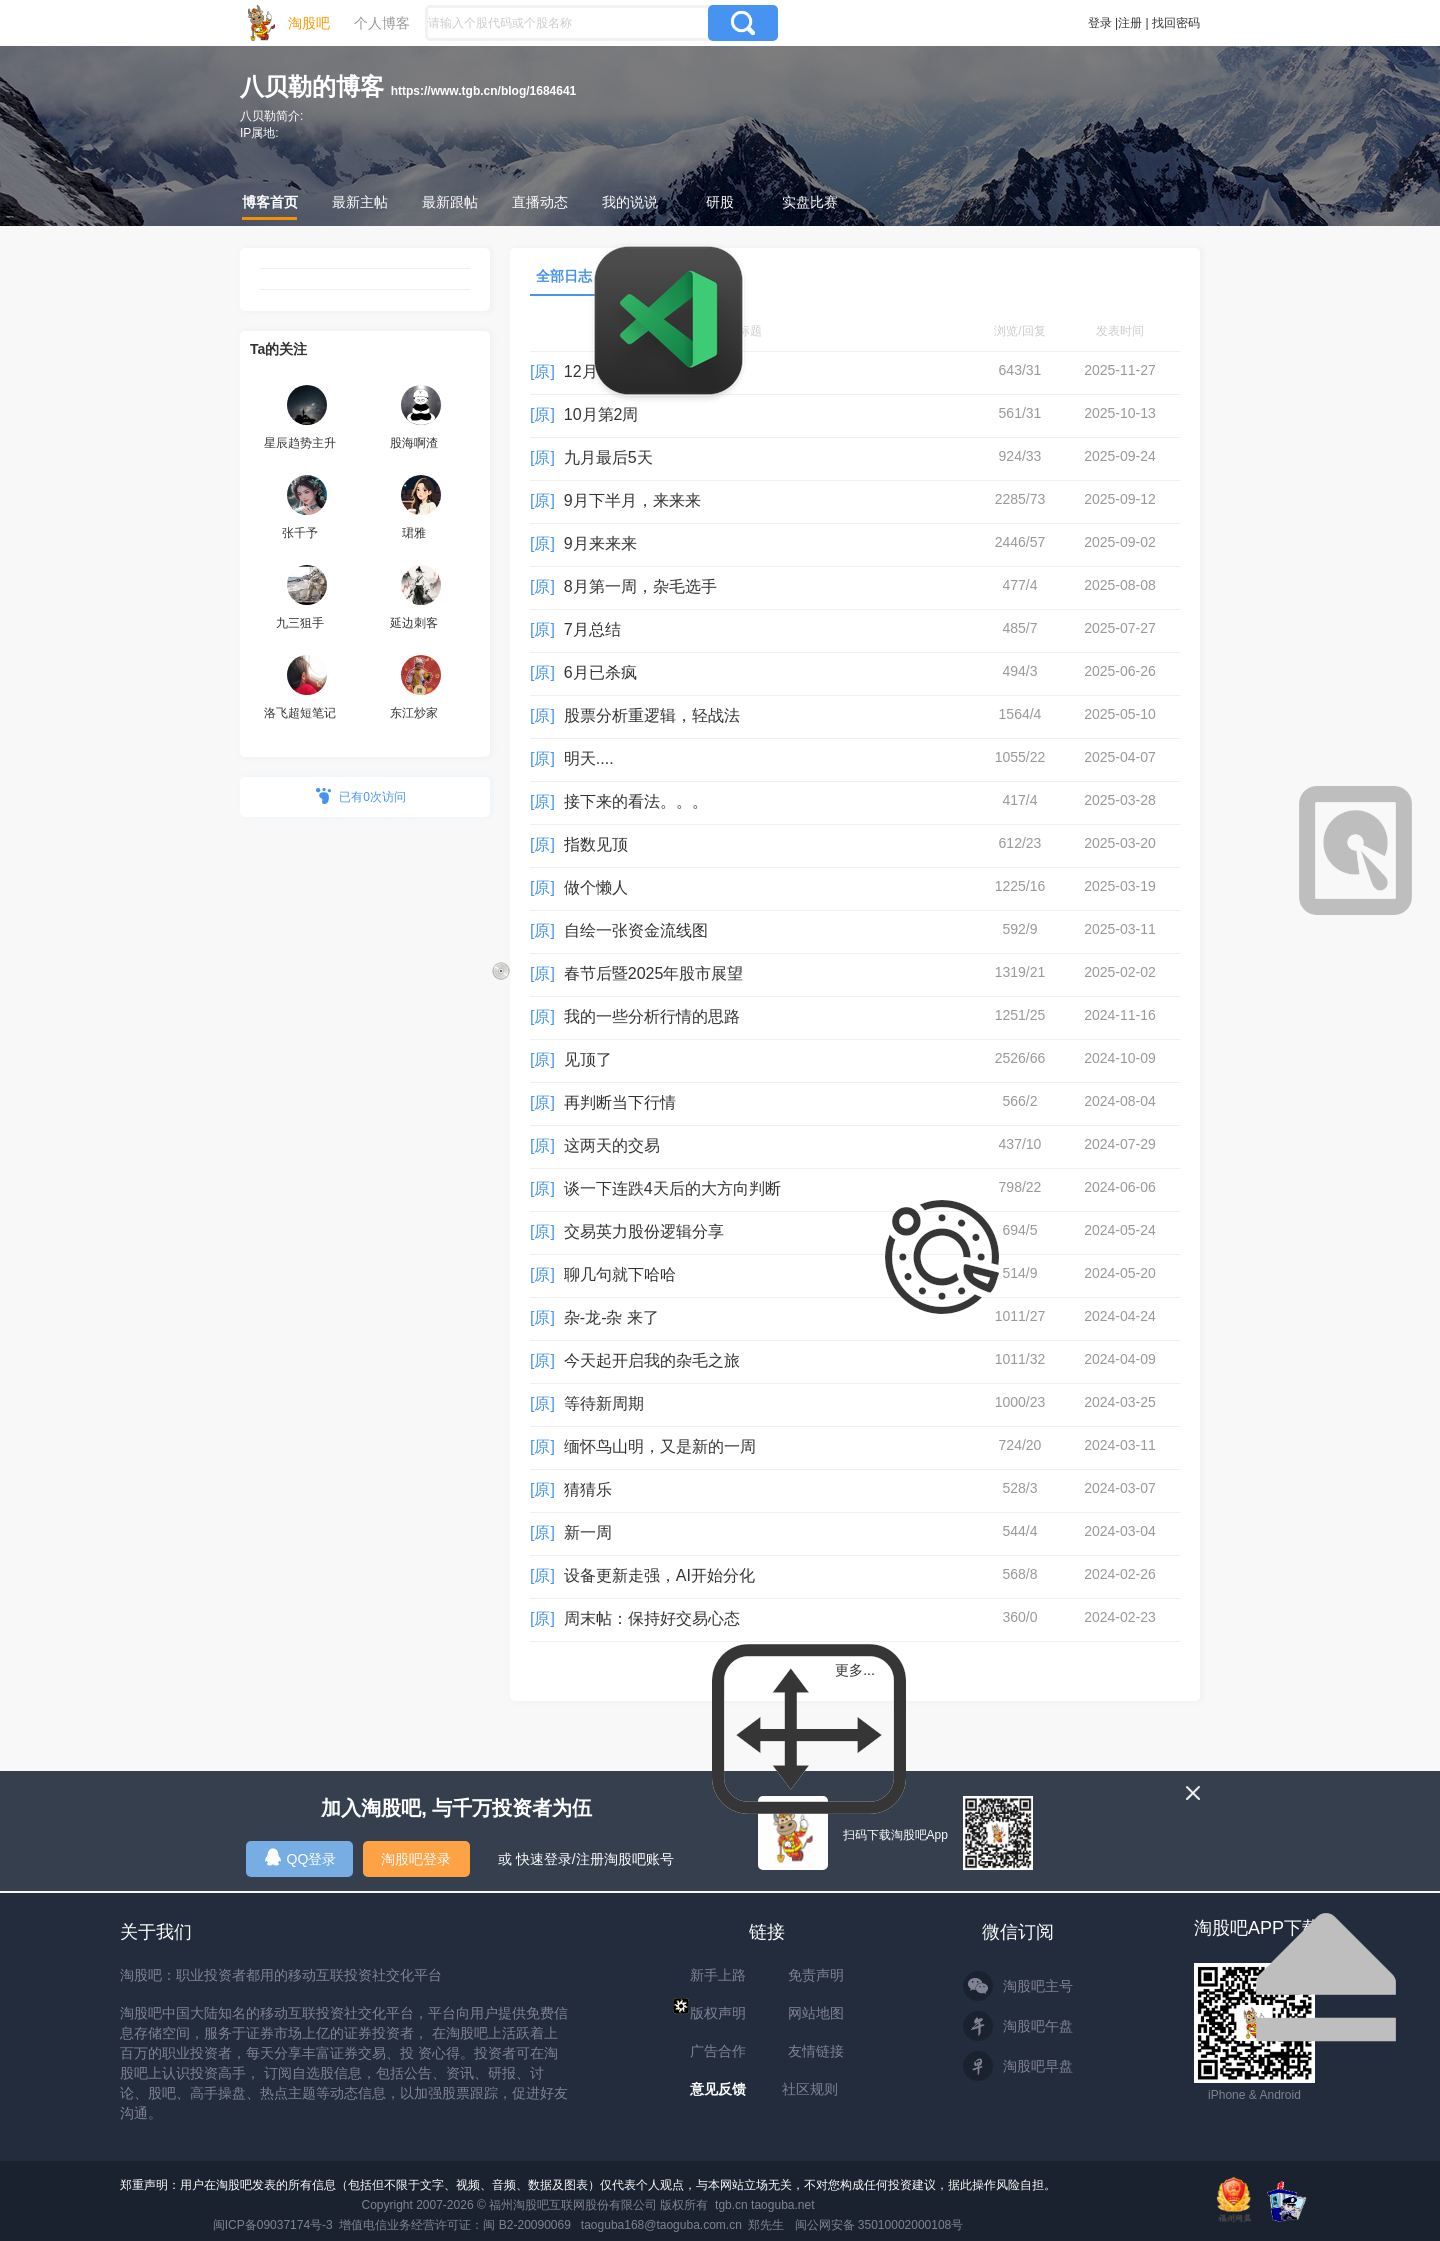  I want to click on open revolt chat application, so click(942, 1257).